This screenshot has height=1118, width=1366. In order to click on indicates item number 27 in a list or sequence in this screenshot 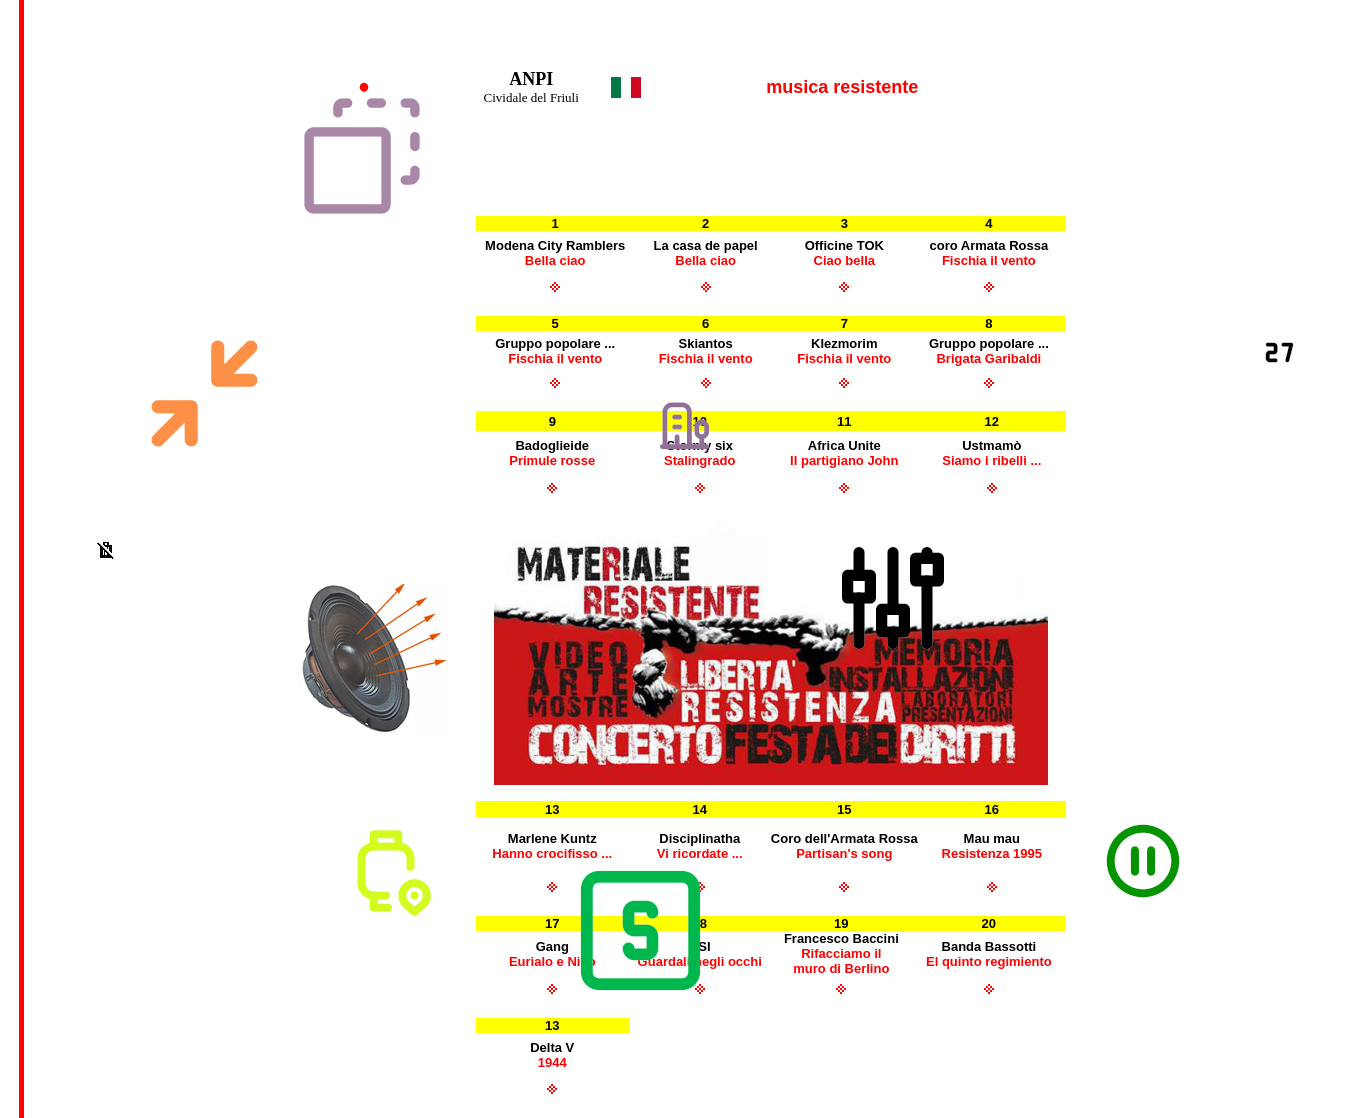, I will do `click(1279, 352)`.